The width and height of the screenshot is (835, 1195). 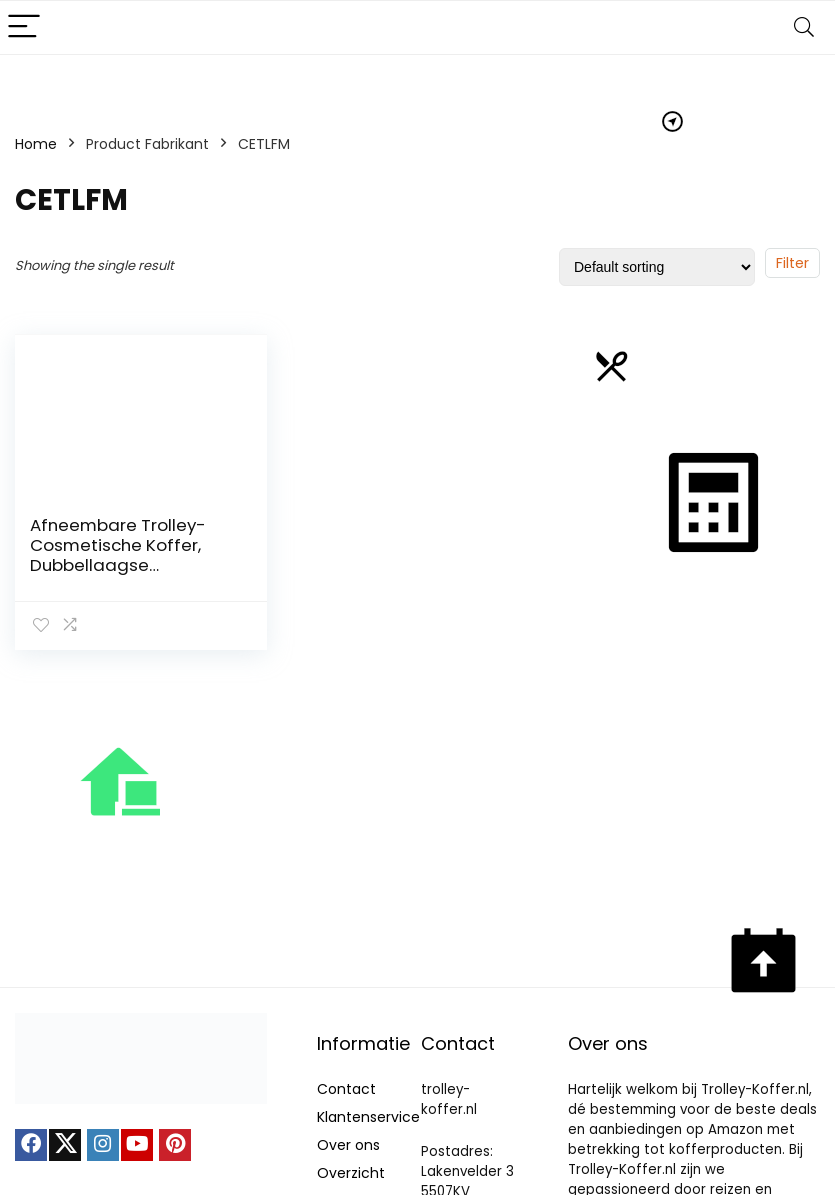 What do you see at coordinates (611, 365) in the screenshot?
I see `browse nearby restaurants` at bounding box center [611, 365].